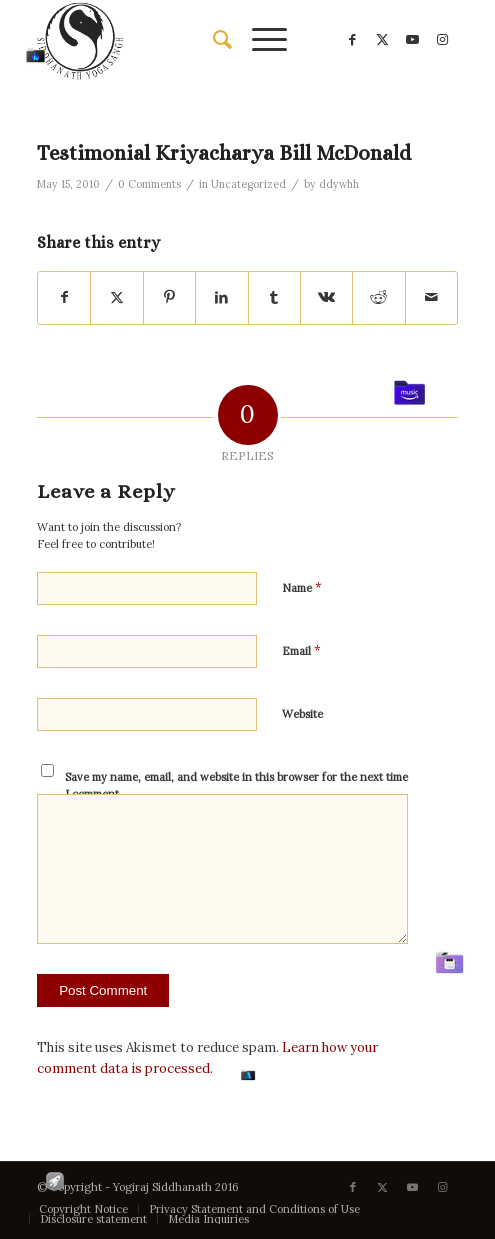 This screenshot has height=1239, width=495. Describe the element at coordinates (35, 55) in the screenshot. I see `folder containing lit framework or library files` at that location.